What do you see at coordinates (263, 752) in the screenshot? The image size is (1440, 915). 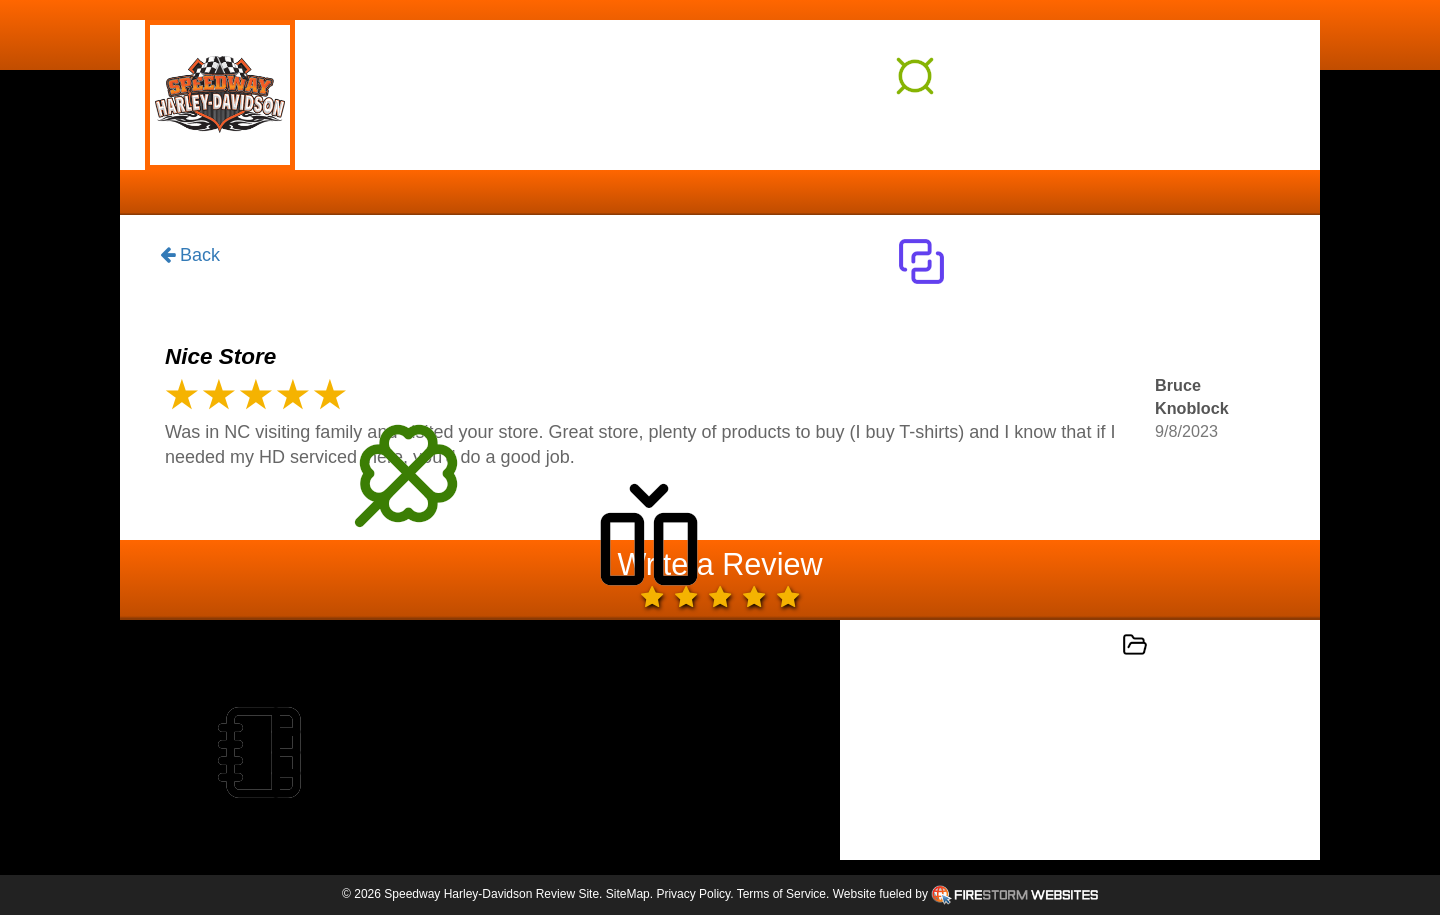 I see `open tabbed notebook or journal` at bounding box center [263, 752].